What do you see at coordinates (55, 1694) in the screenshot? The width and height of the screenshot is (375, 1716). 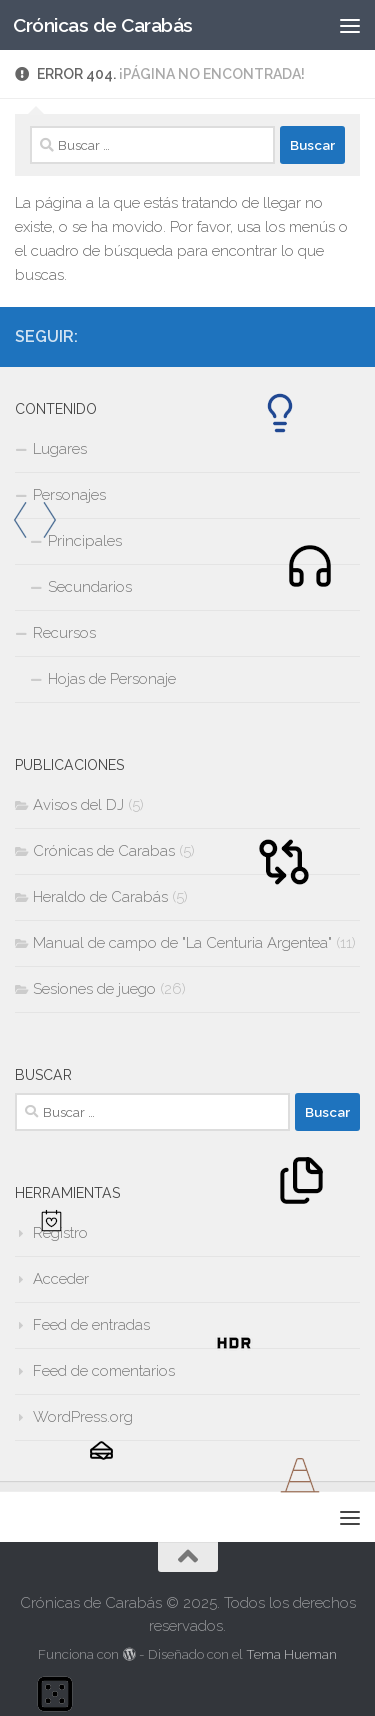 I see `roll dice or generate random number` at bounding box center [55, 1694].